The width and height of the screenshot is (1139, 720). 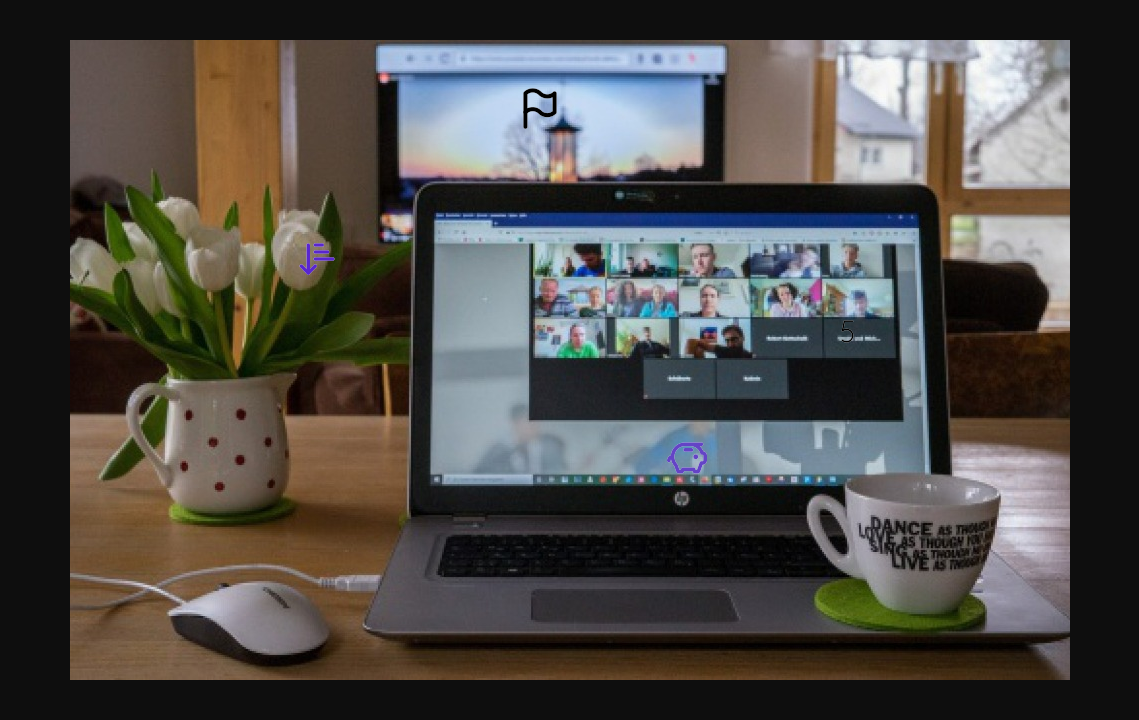 I want to click on flag or bookmark an item for later, so click(x=540, y=108).